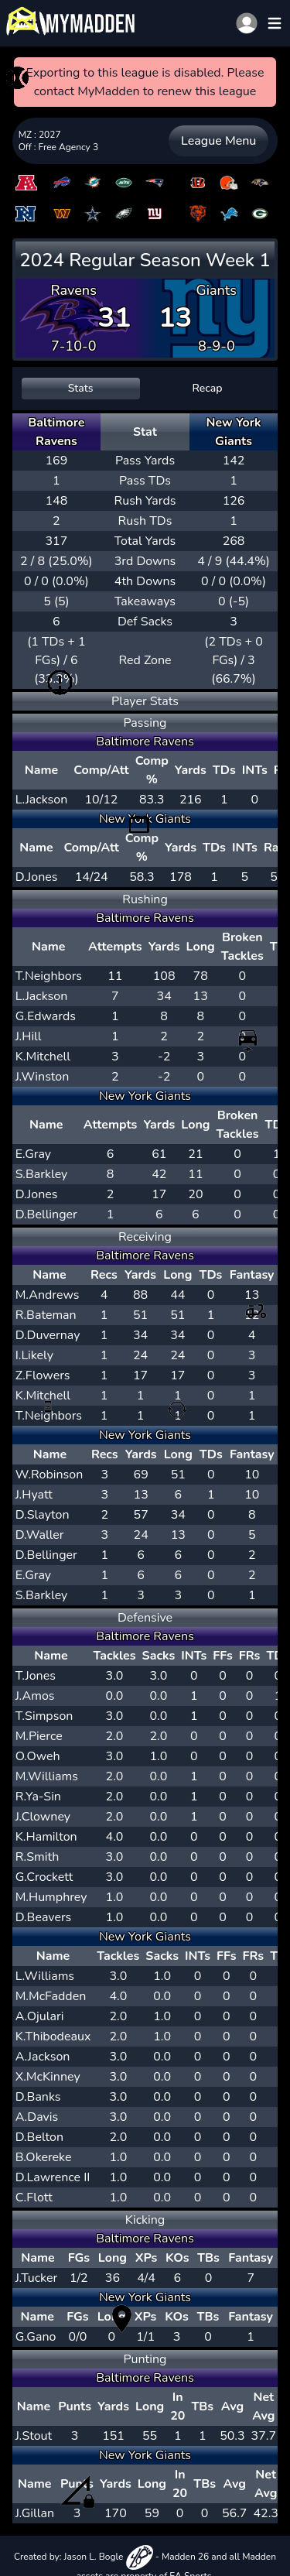 This screenshot has width=290, height=2576. I want to click on share your mobile screen with others, so click(48, 1406).